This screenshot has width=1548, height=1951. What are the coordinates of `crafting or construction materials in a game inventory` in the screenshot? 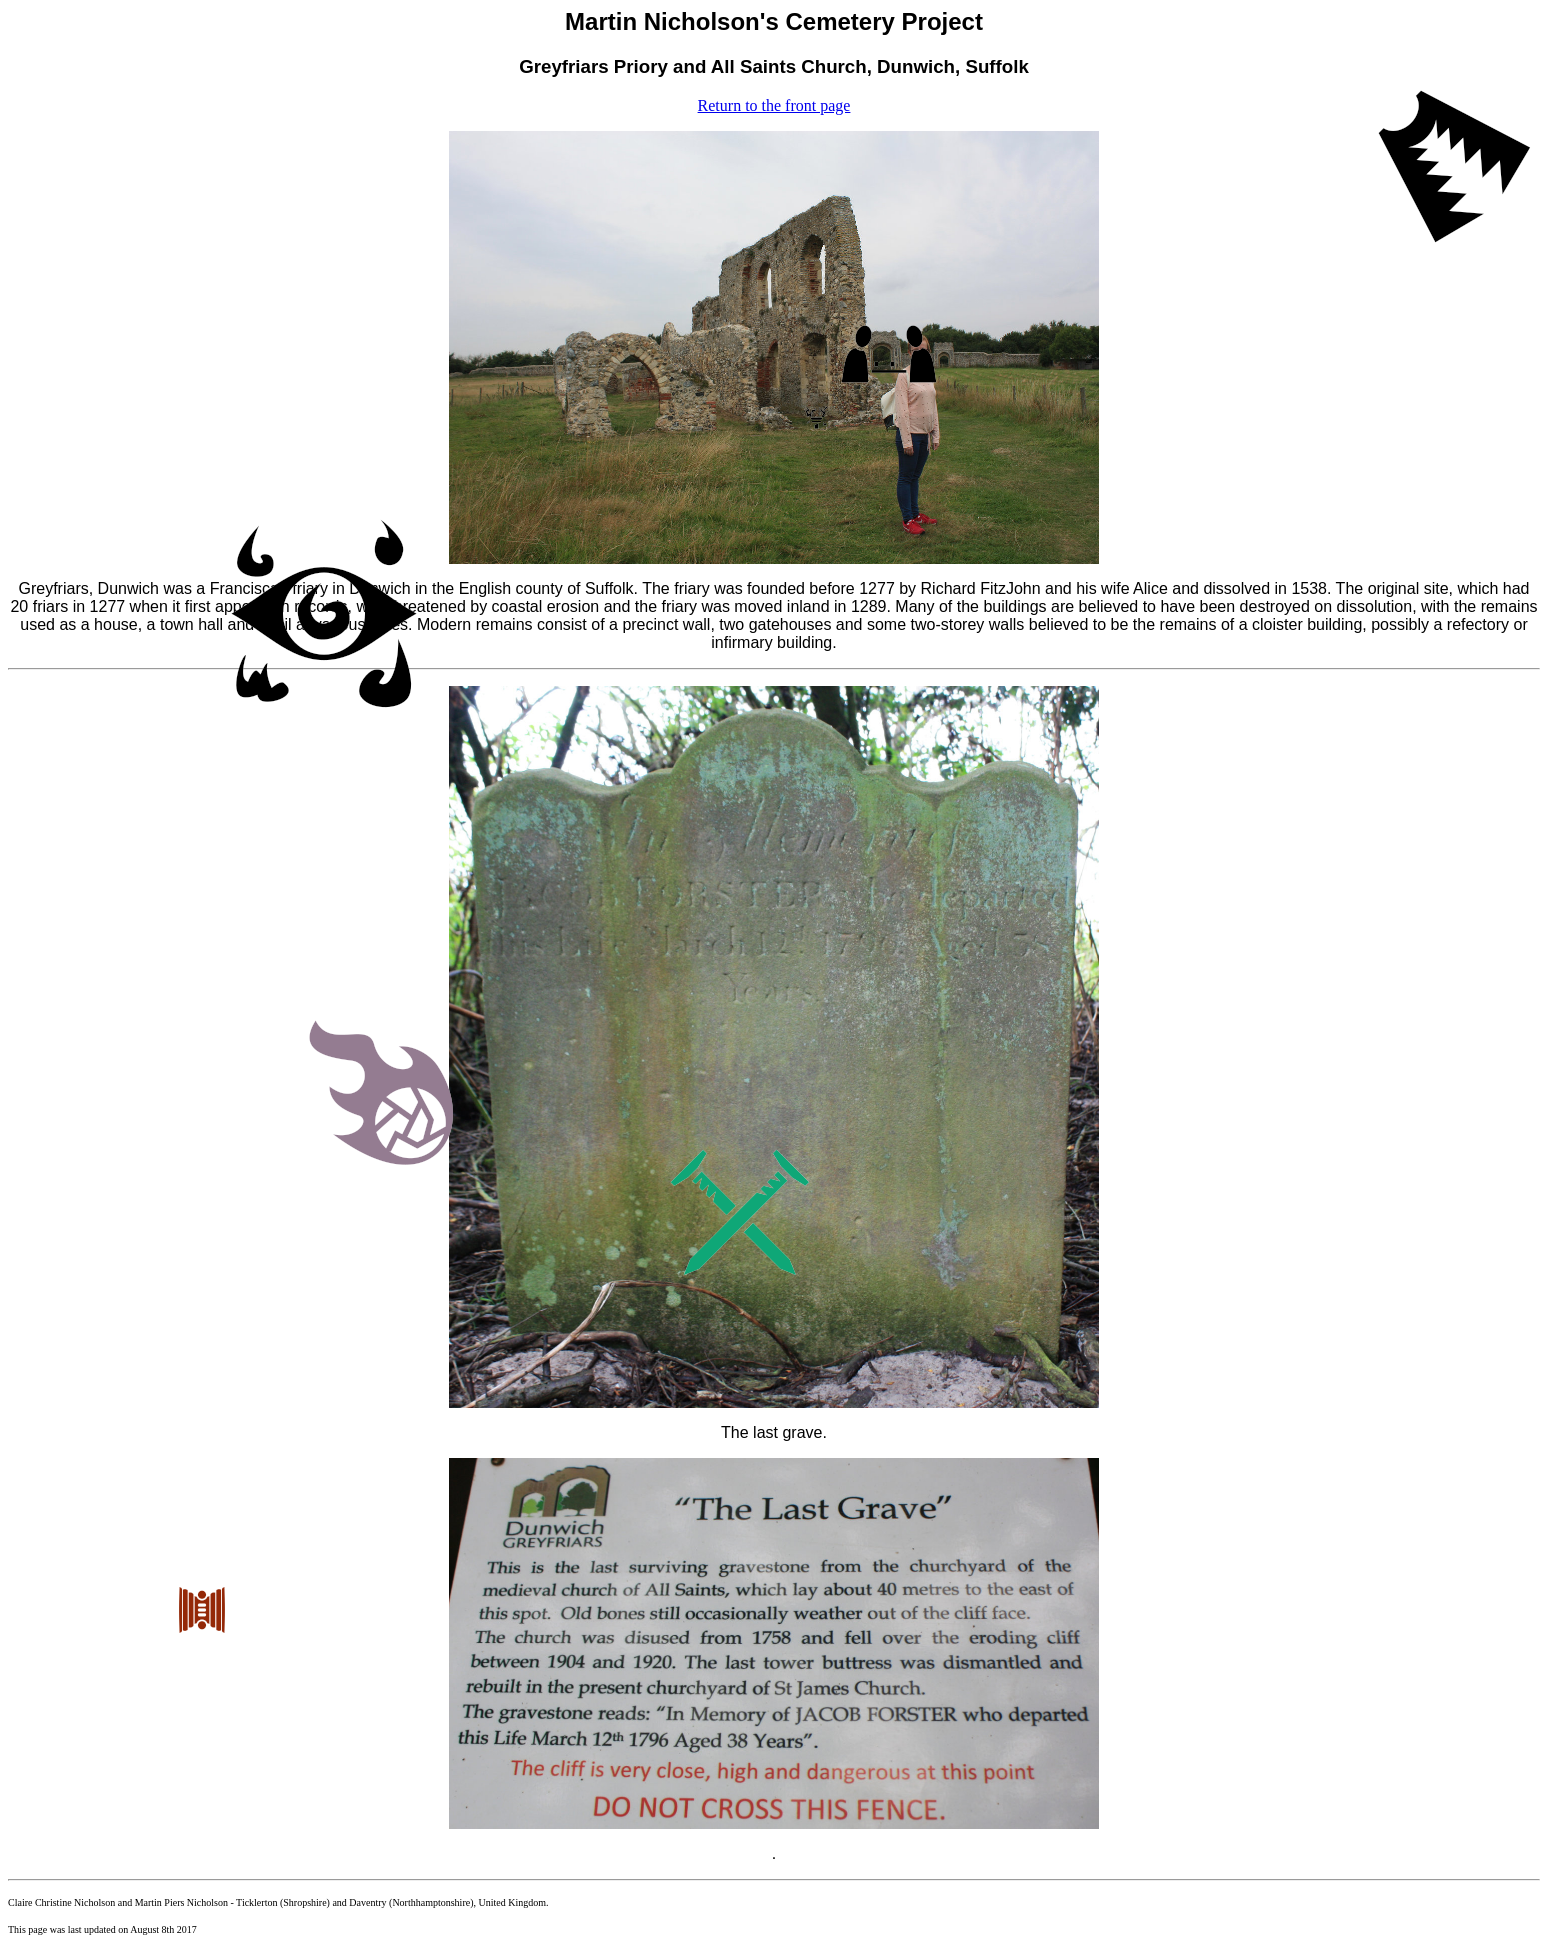 It's located at (740, 1211).